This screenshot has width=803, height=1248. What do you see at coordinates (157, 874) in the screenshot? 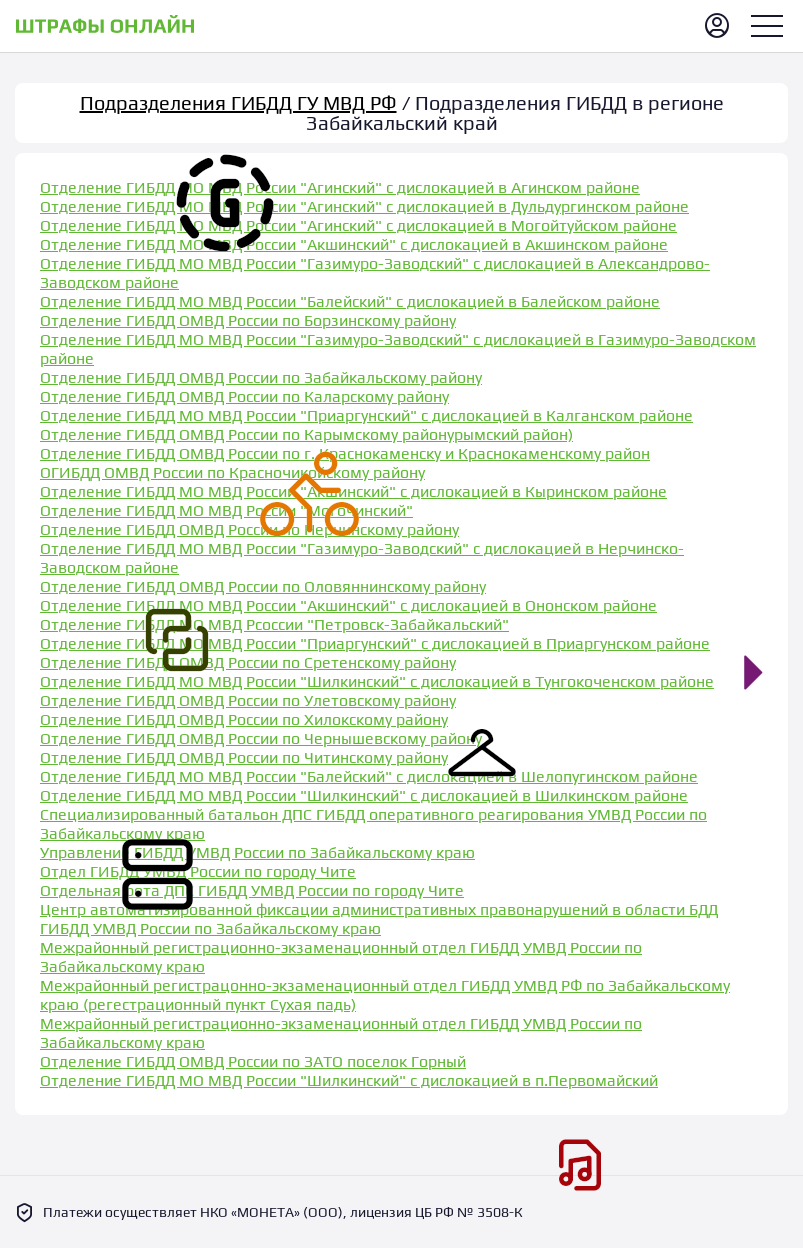
I see `access server settings or management` at bounding box center [157, 874].